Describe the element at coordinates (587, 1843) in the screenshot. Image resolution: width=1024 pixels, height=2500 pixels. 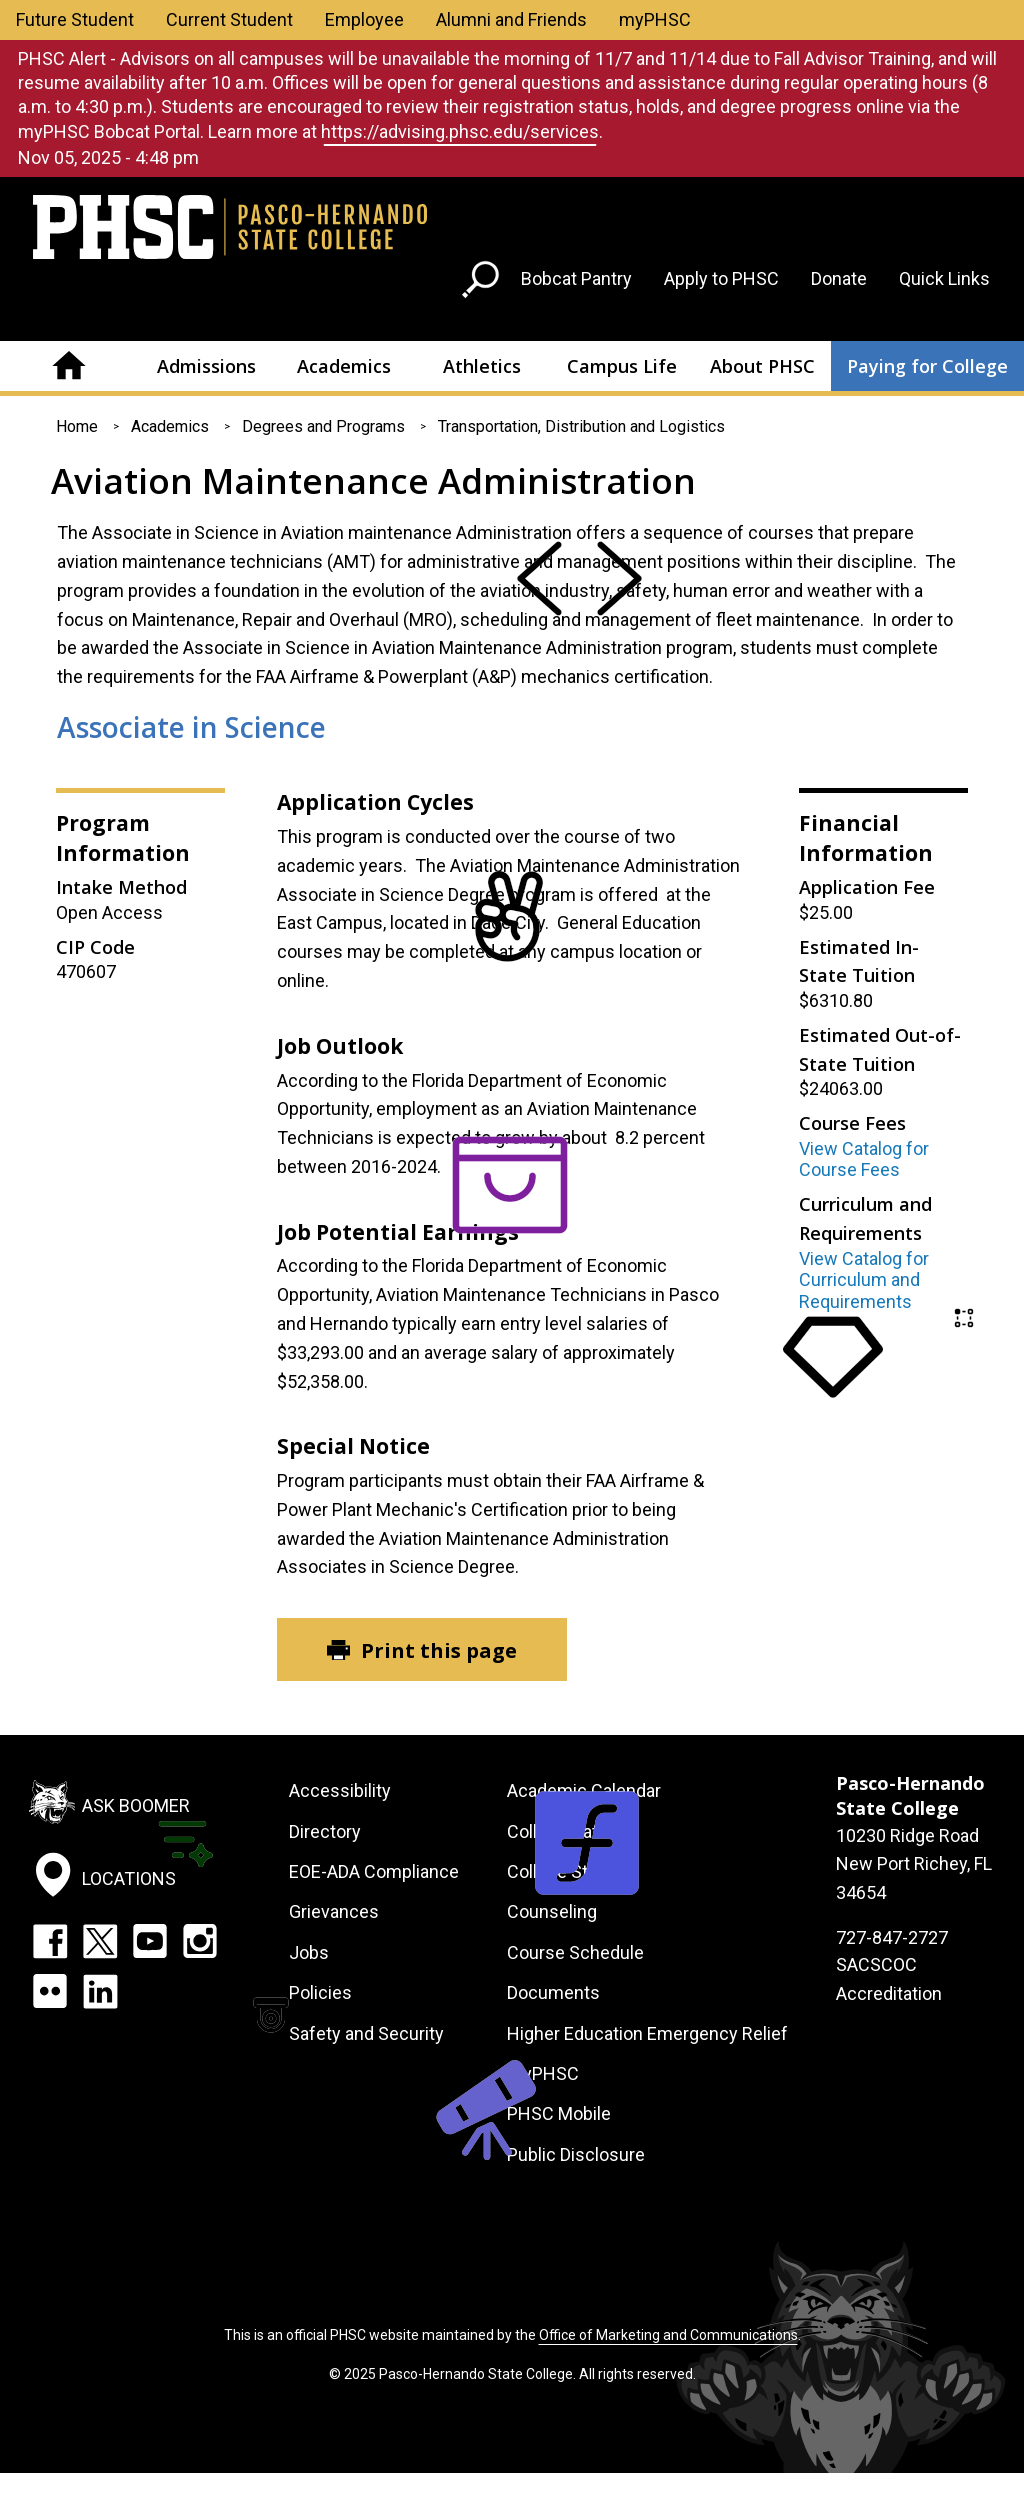
I see `access or create a function in code editor` at that location.